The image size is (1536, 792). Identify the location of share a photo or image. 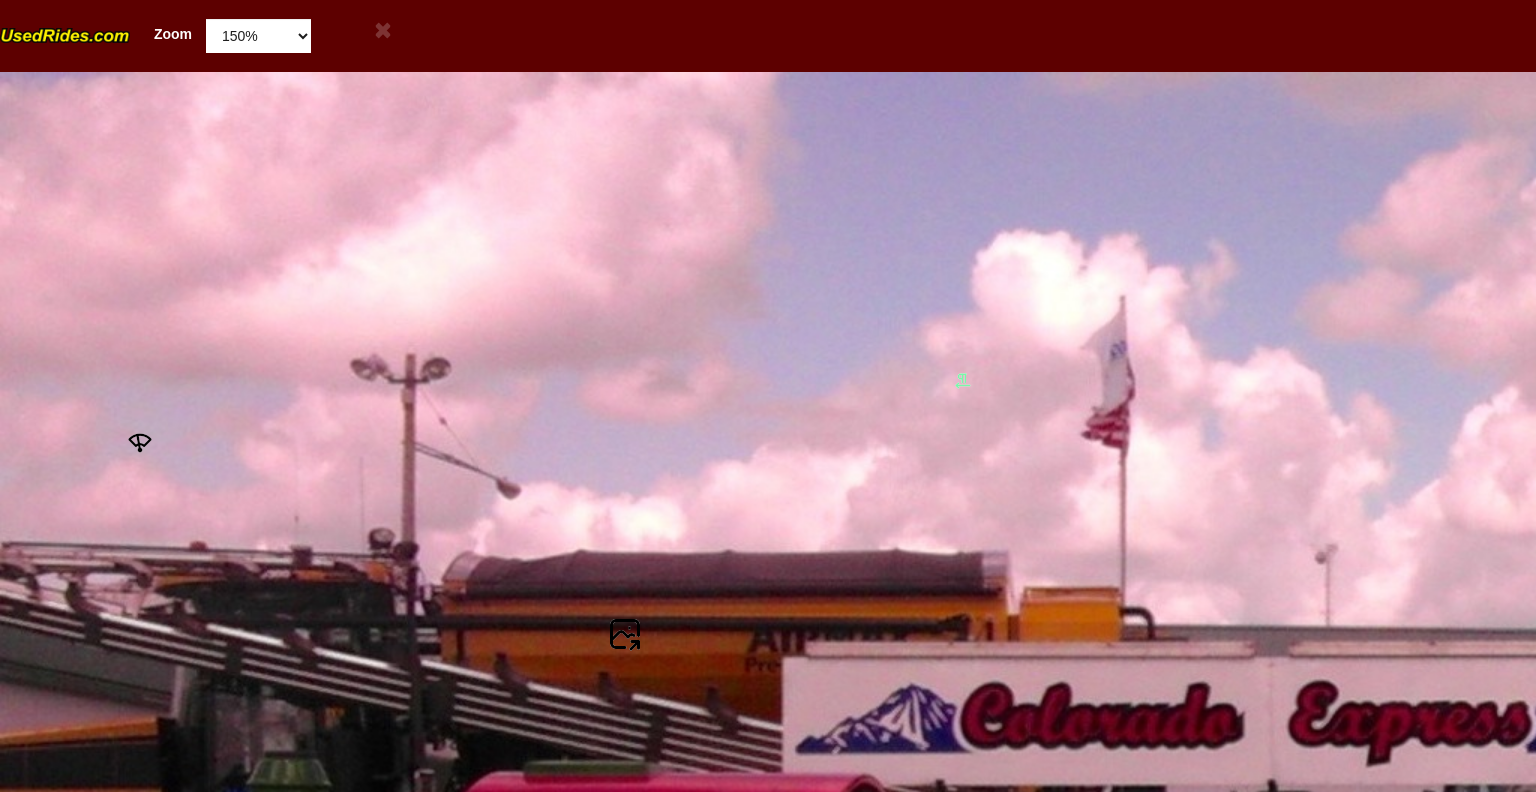
(625, 634).